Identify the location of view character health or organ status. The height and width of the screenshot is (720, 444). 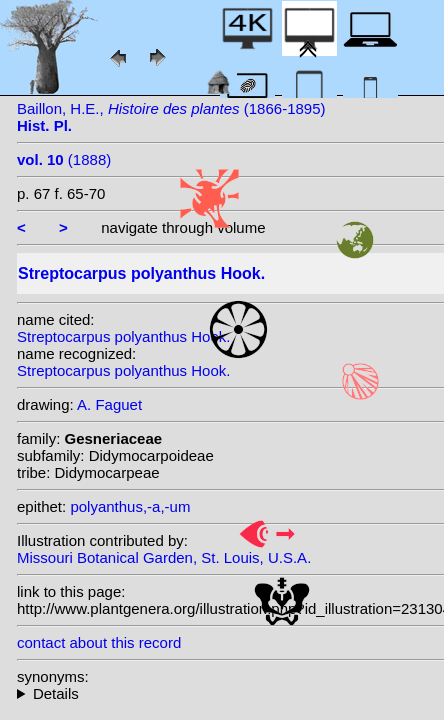
(209, 198).